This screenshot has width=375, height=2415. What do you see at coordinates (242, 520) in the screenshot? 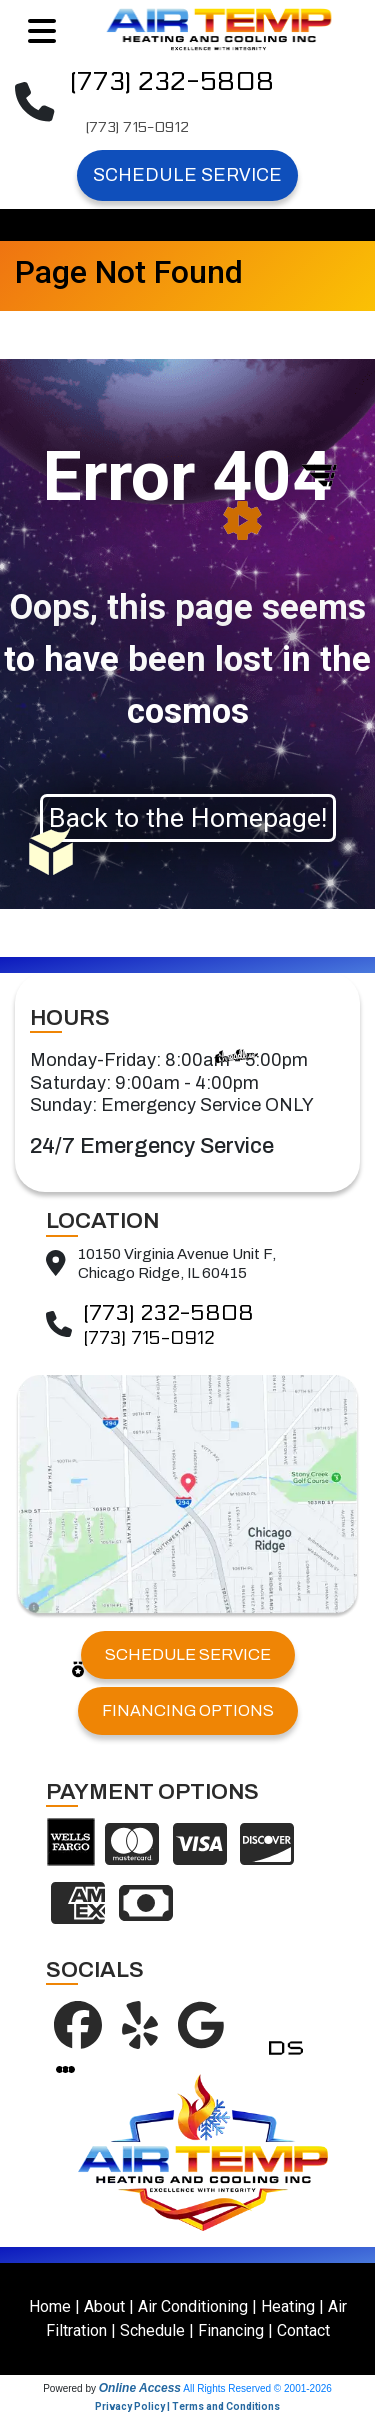
I see `open YouTube Studio app` at bounding box center [242, 520].